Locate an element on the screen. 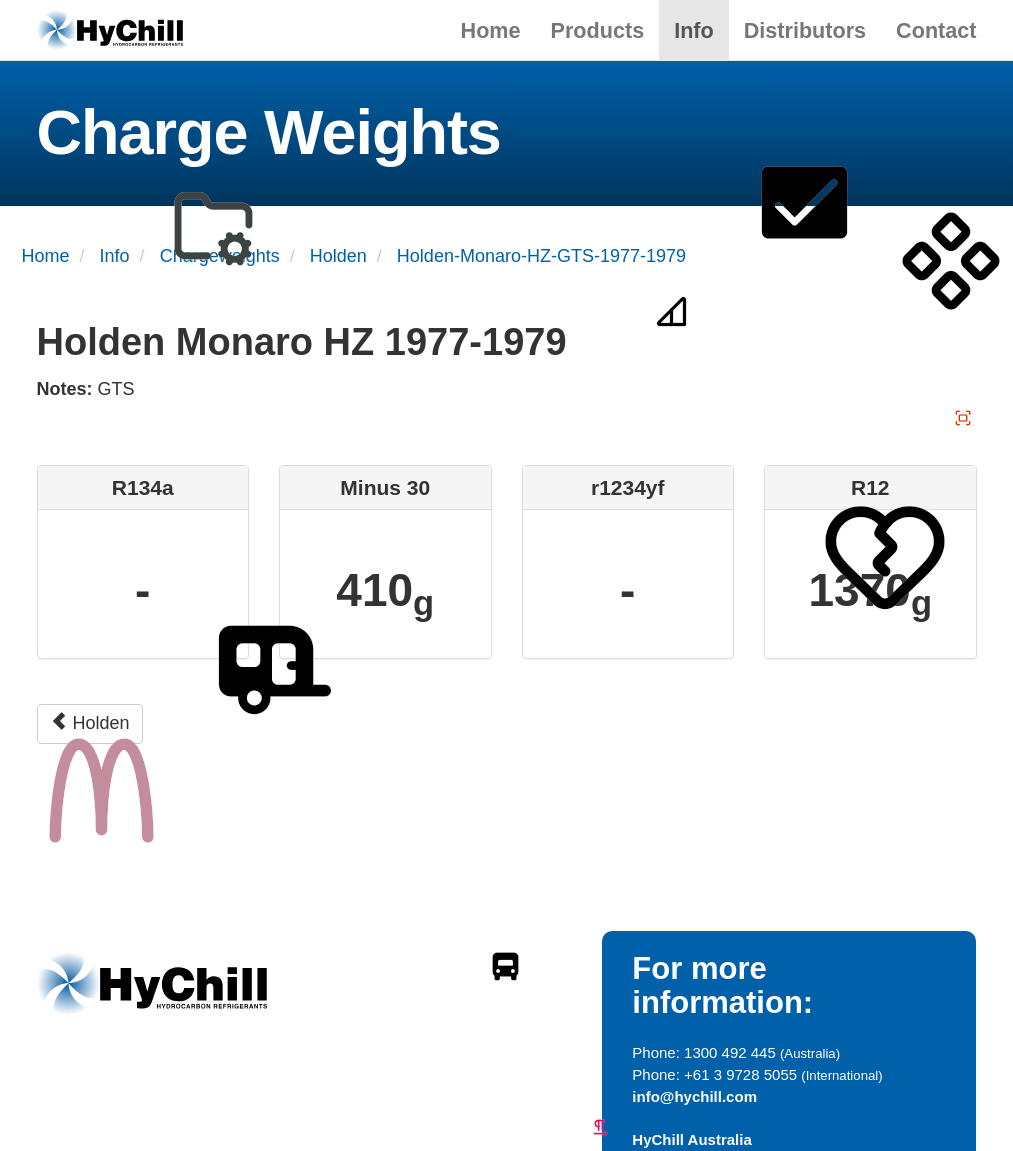 The width and height of the screenshot is (1013, 1151). view delivery or shipping status is located at coordinates (505, 965).